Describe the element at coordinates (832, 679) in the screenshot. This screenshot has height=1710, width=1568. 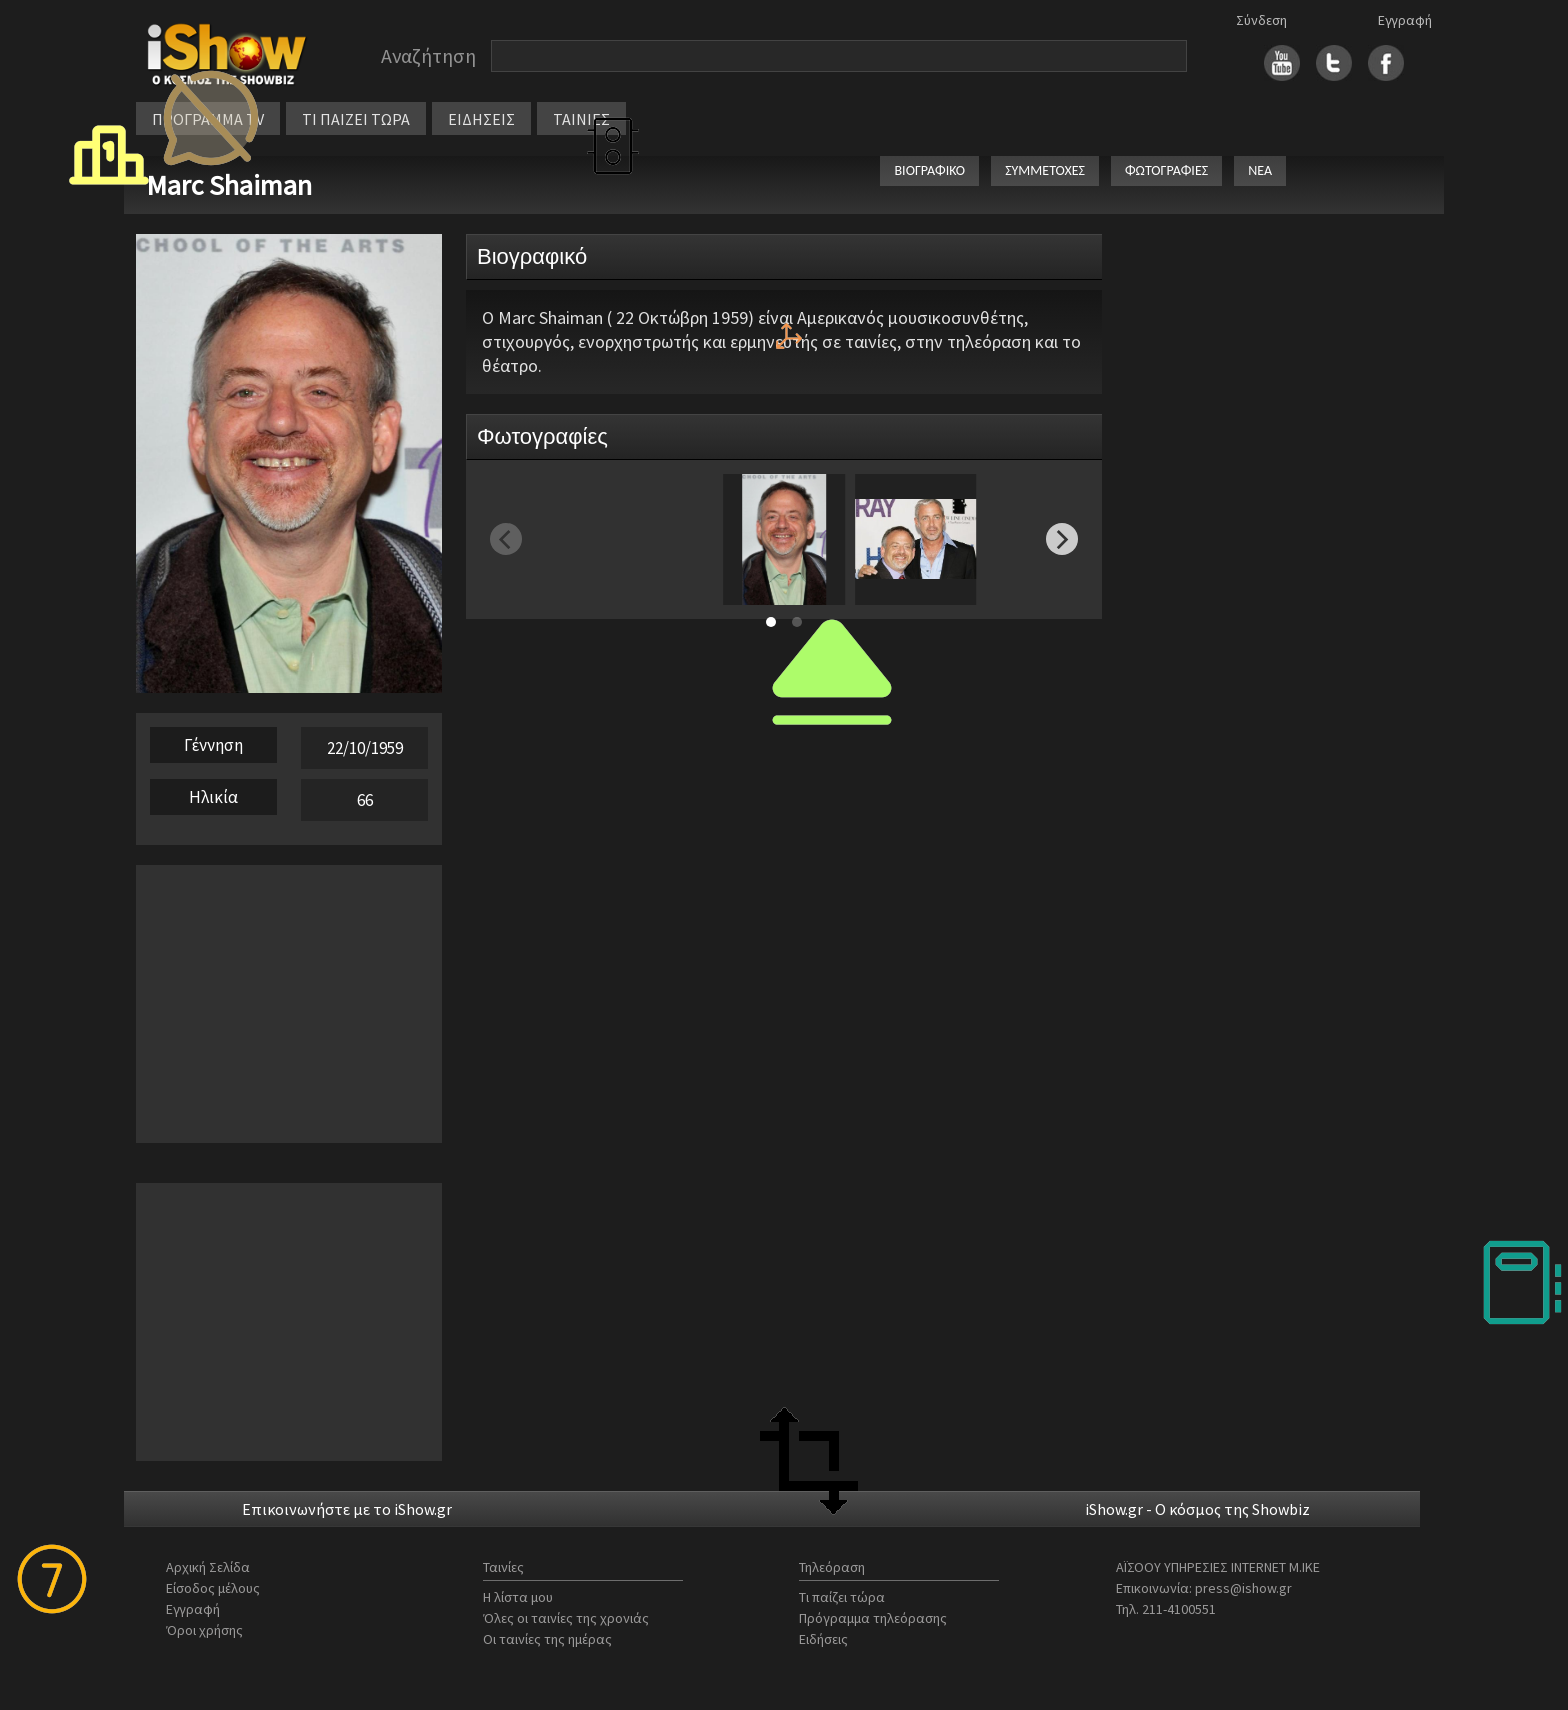
I see `eject media or removable disk` at that location.